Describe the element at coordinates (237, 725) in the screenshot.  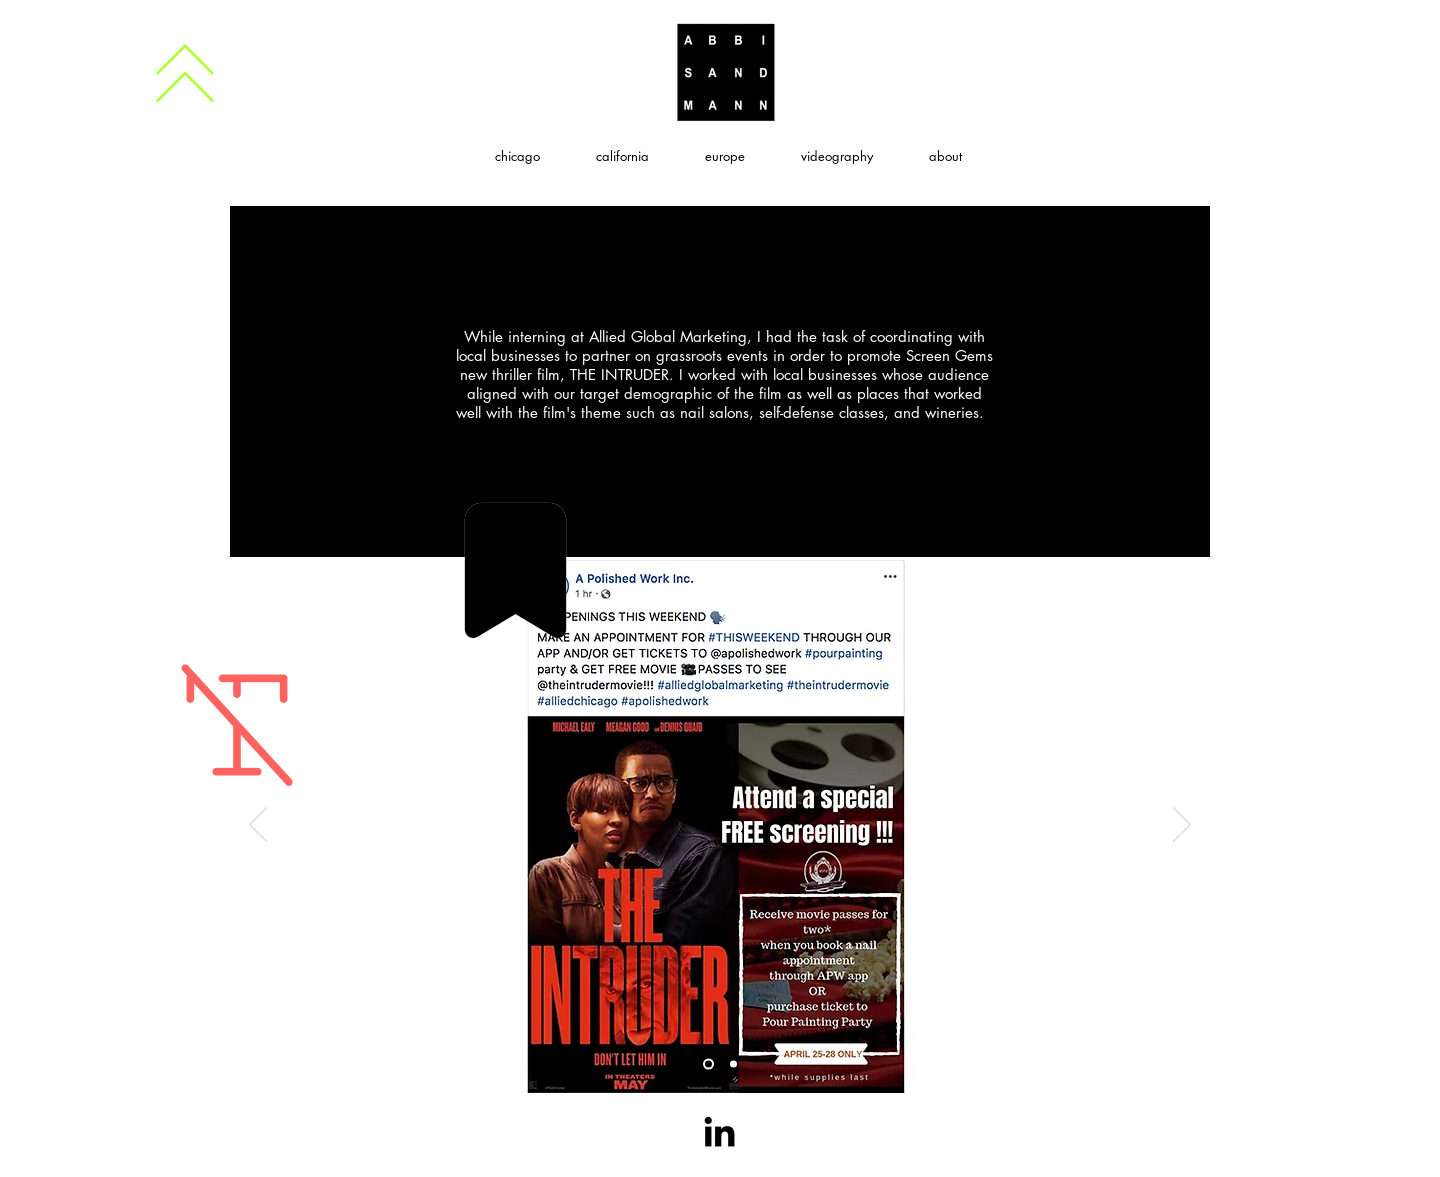
I see `disable text formatting` at that location.